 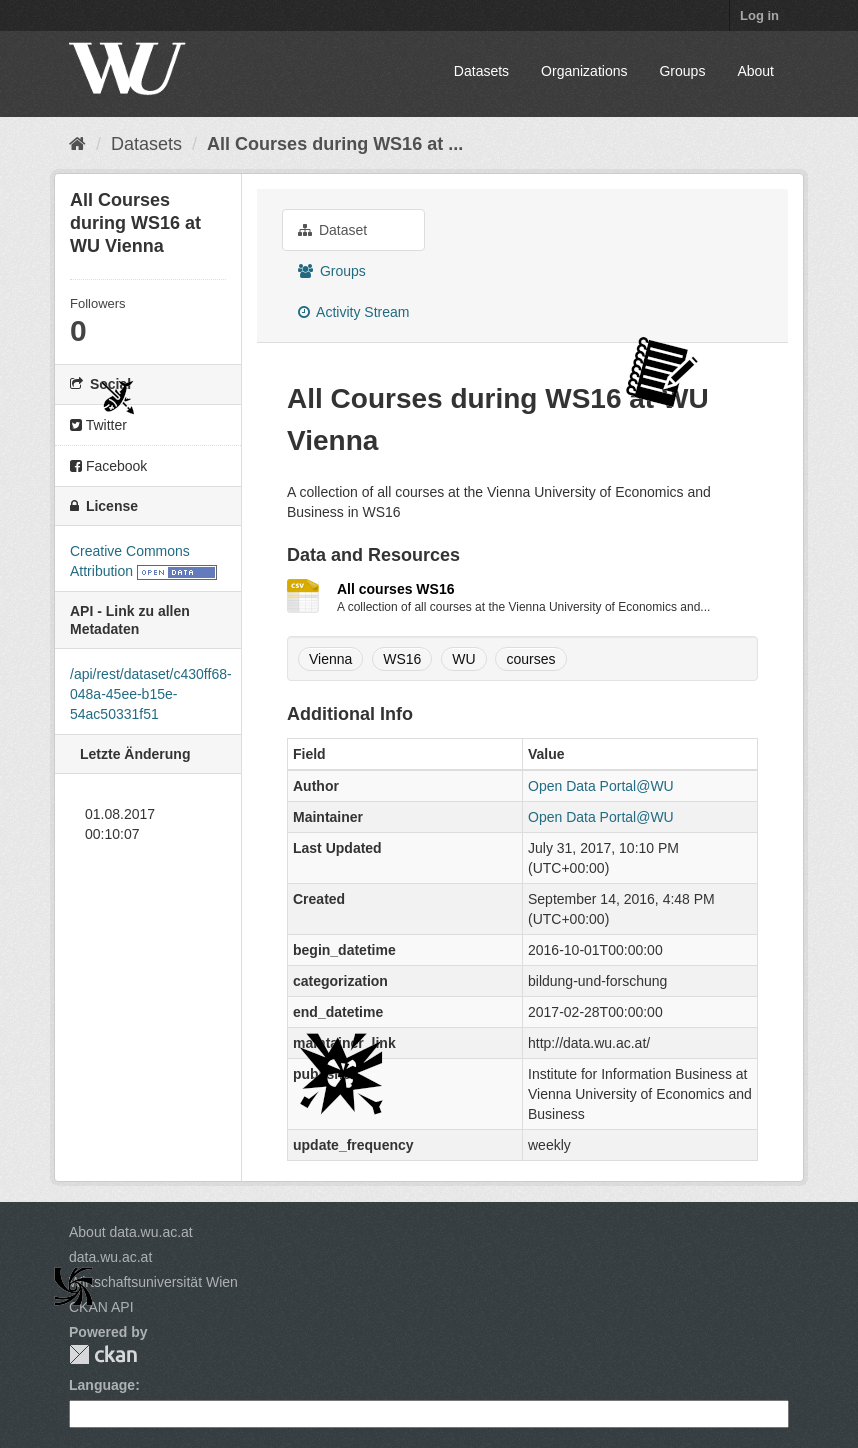 What do you see at coordinates (117, 397) in the screenshot?
I see `spearfishing activity or game mode` at bounding box center [117, 397].